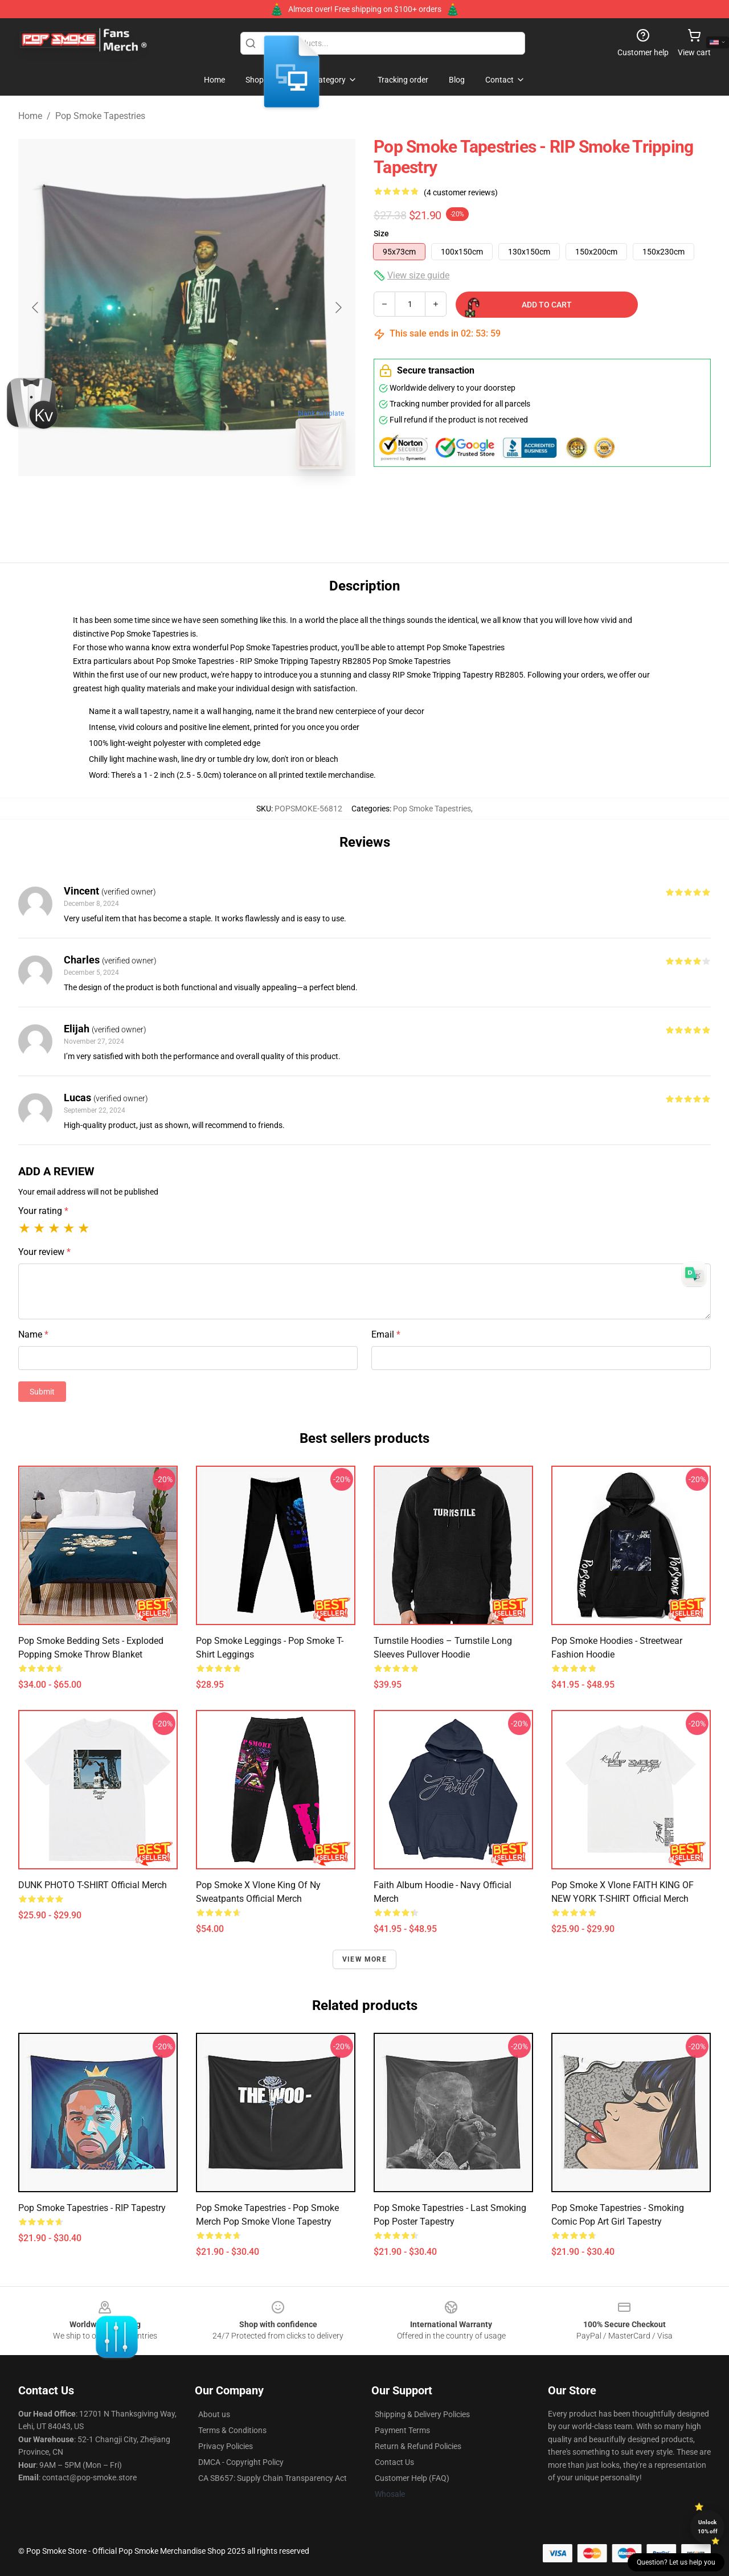 The width and height of the screenshot is (729, 2576). Describe the element at coordinates (31, 403) in the screenshot. I see `open kvantum theme manager` at that location.